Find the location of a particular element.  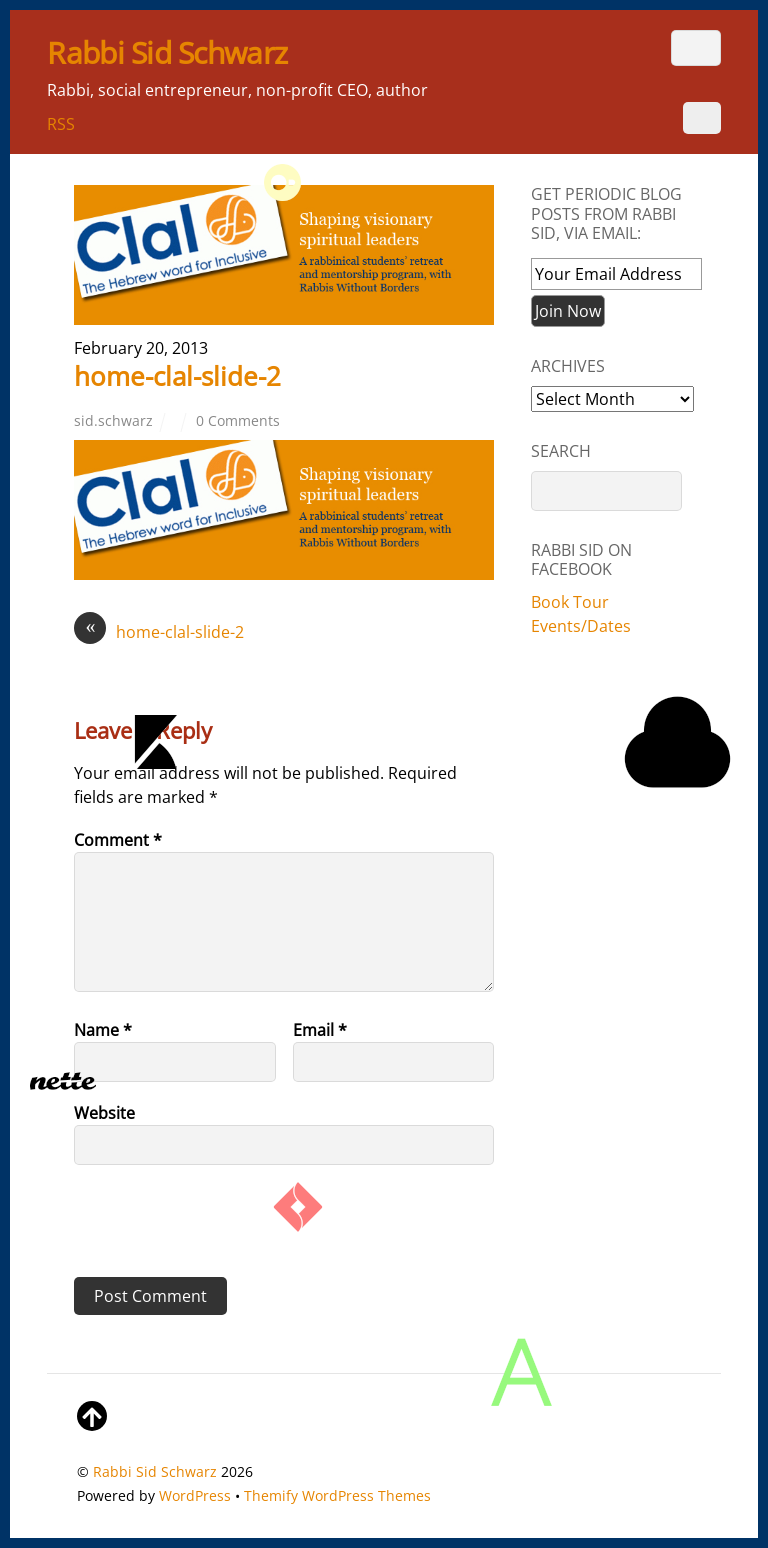

indicates cloudy weather conditions is located at coordinates (677, 744).